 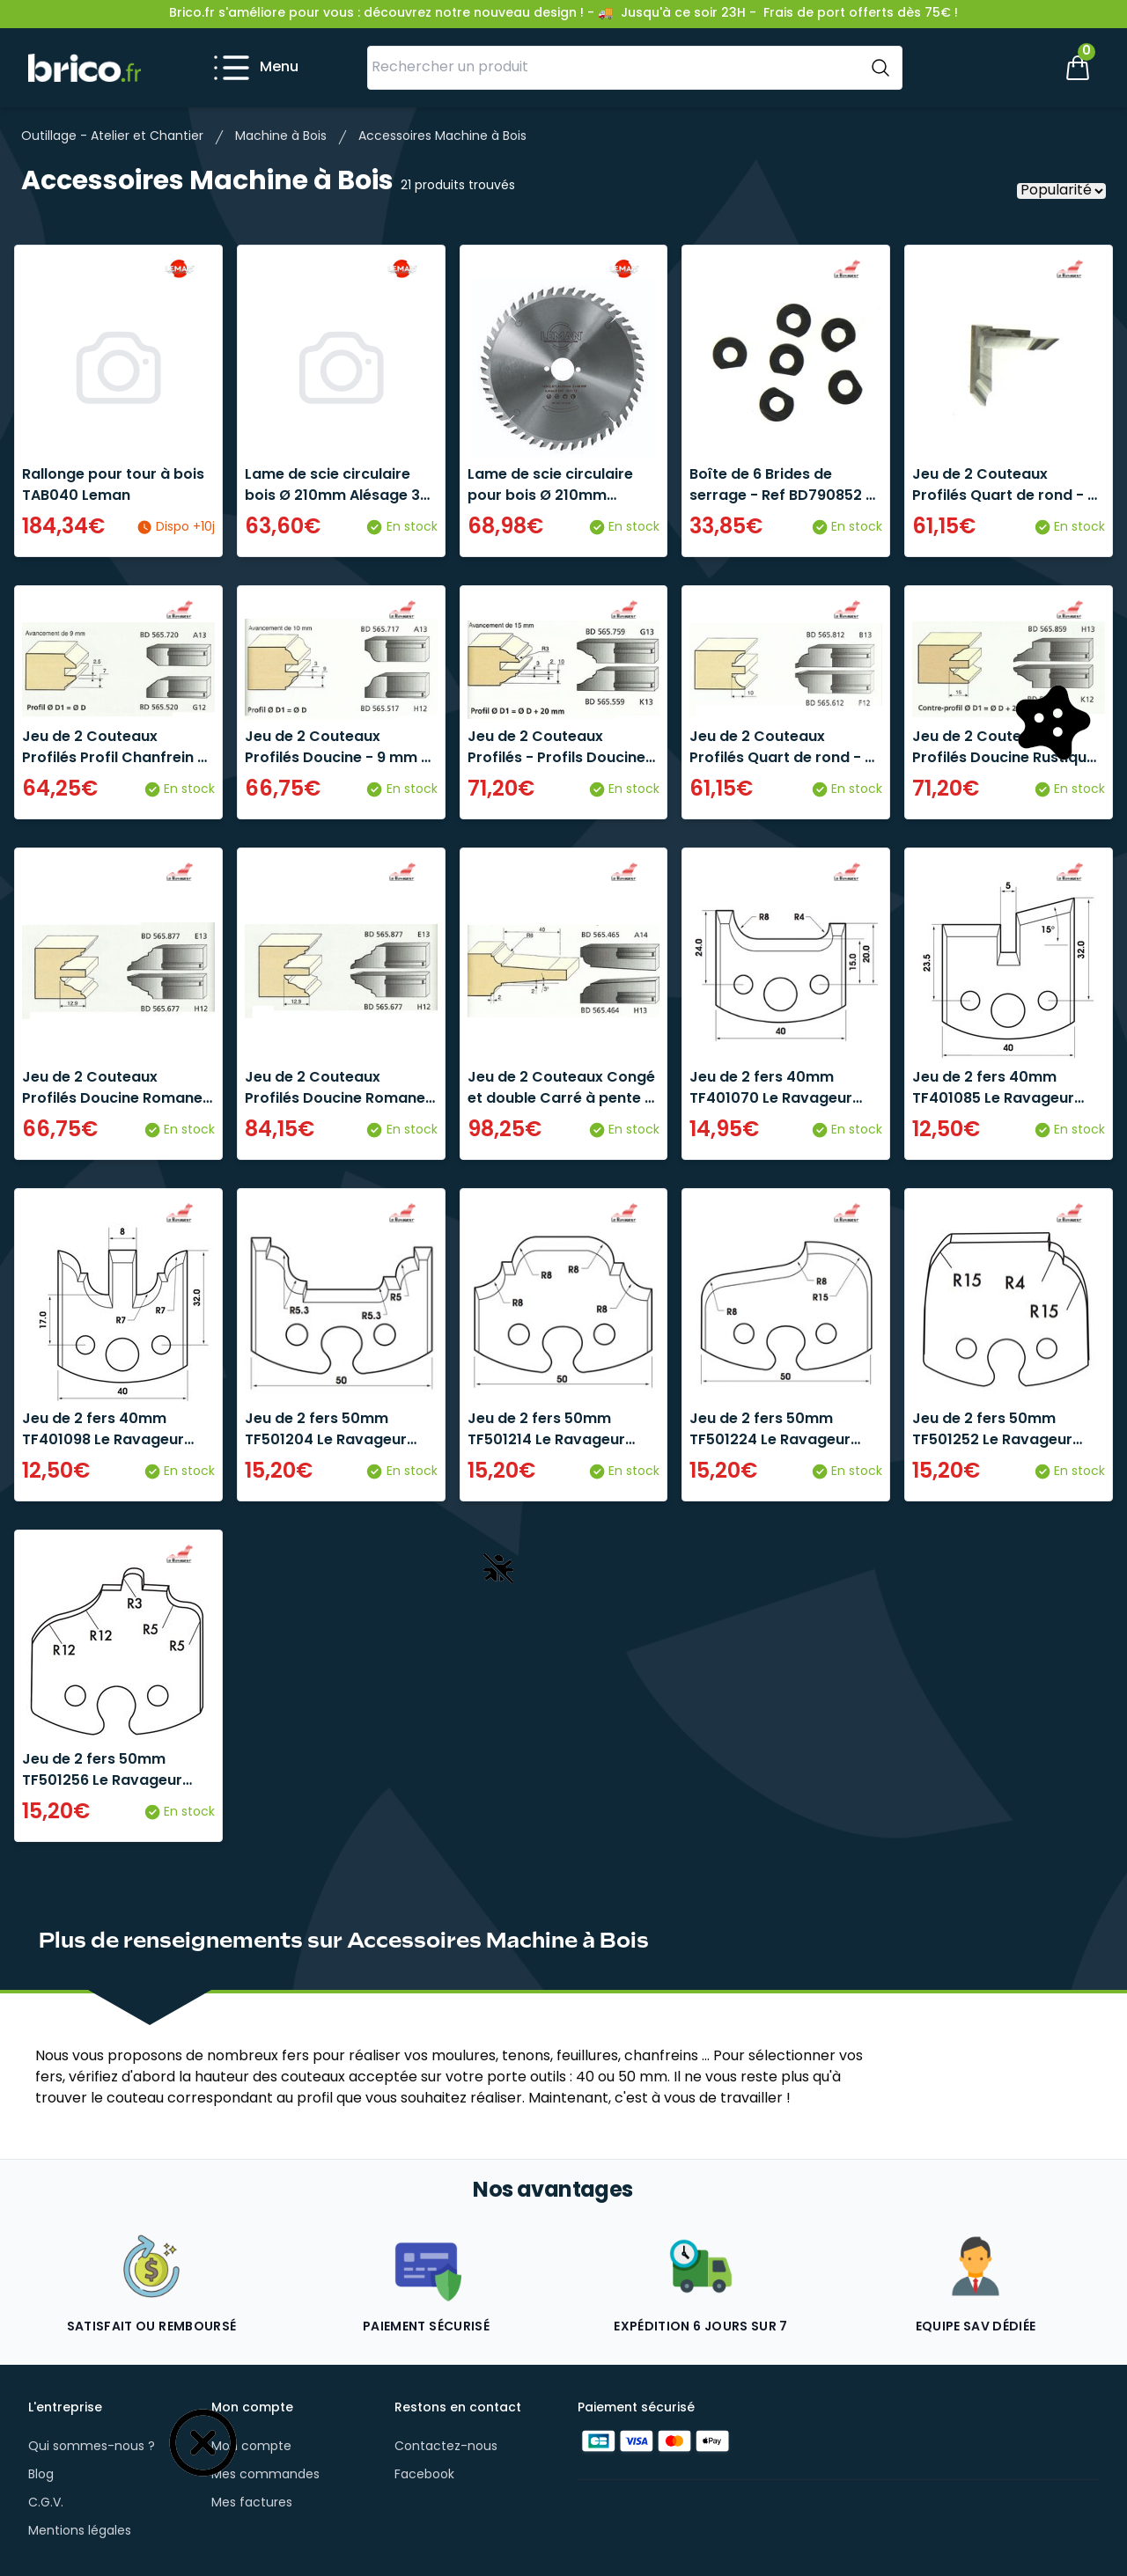 What do you see at coordinates (1053, 723) in the screenshot?
I see `indicates a disease or infection status` at bounding box center [1053, 723].